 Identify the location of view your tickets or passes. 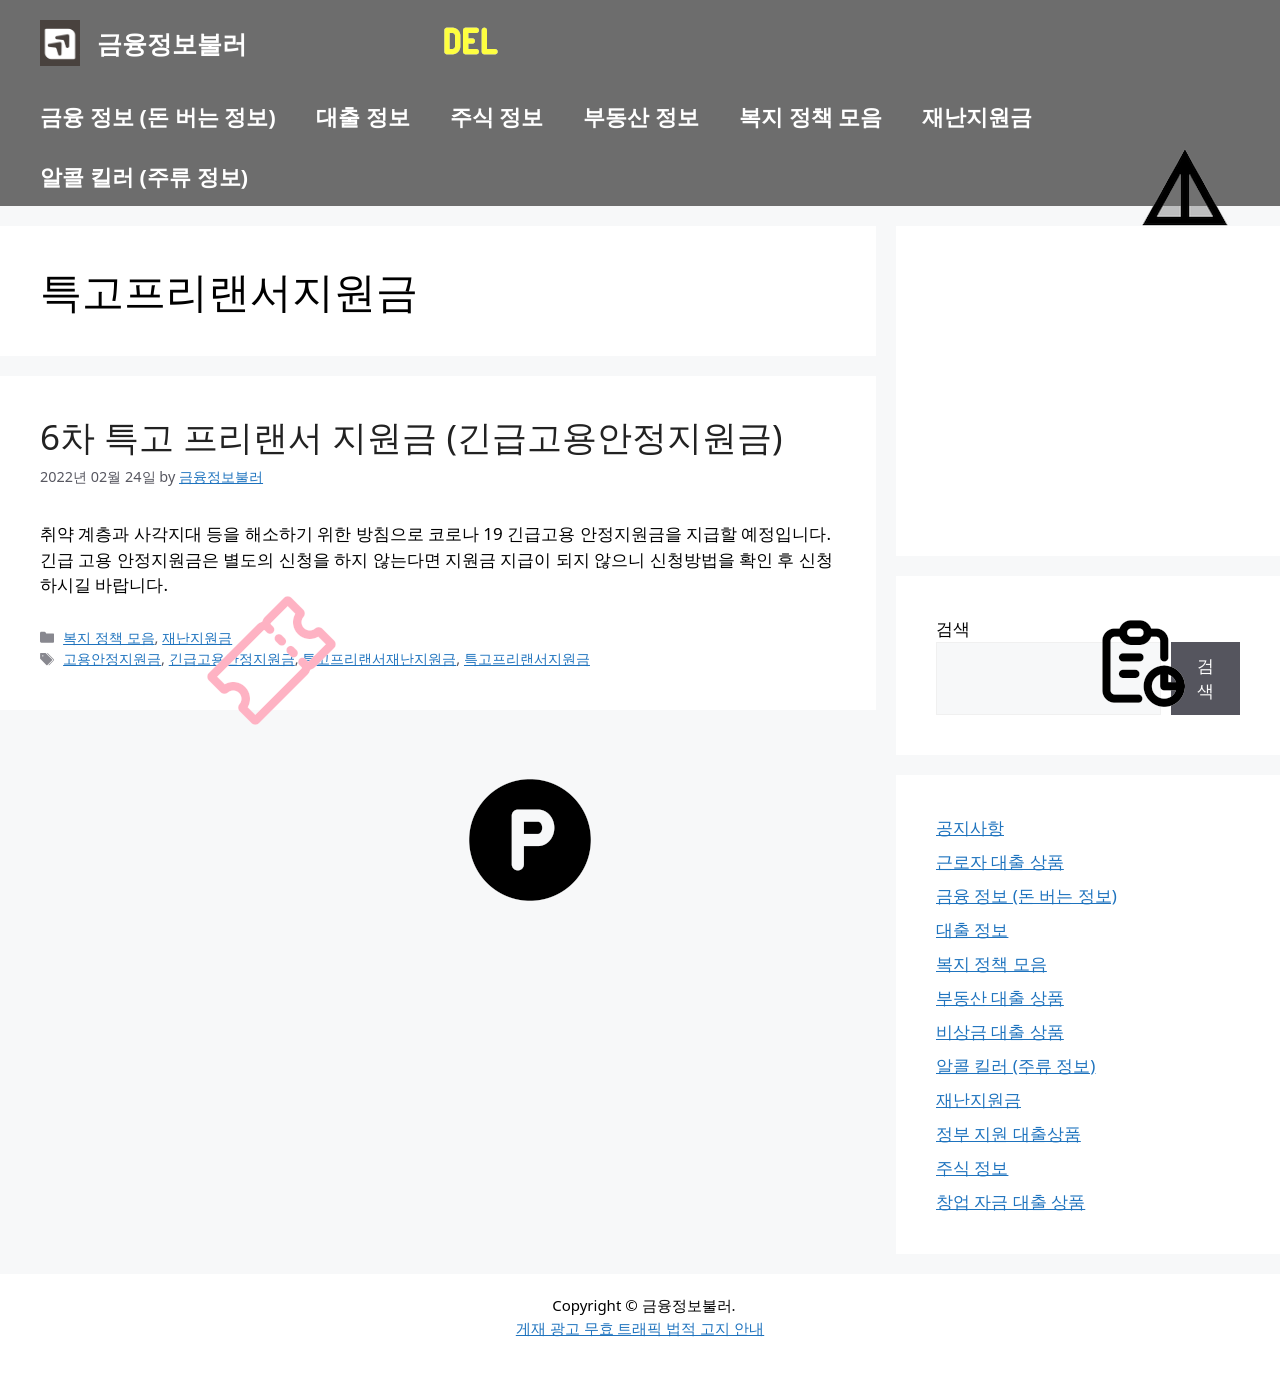
(271, 660).